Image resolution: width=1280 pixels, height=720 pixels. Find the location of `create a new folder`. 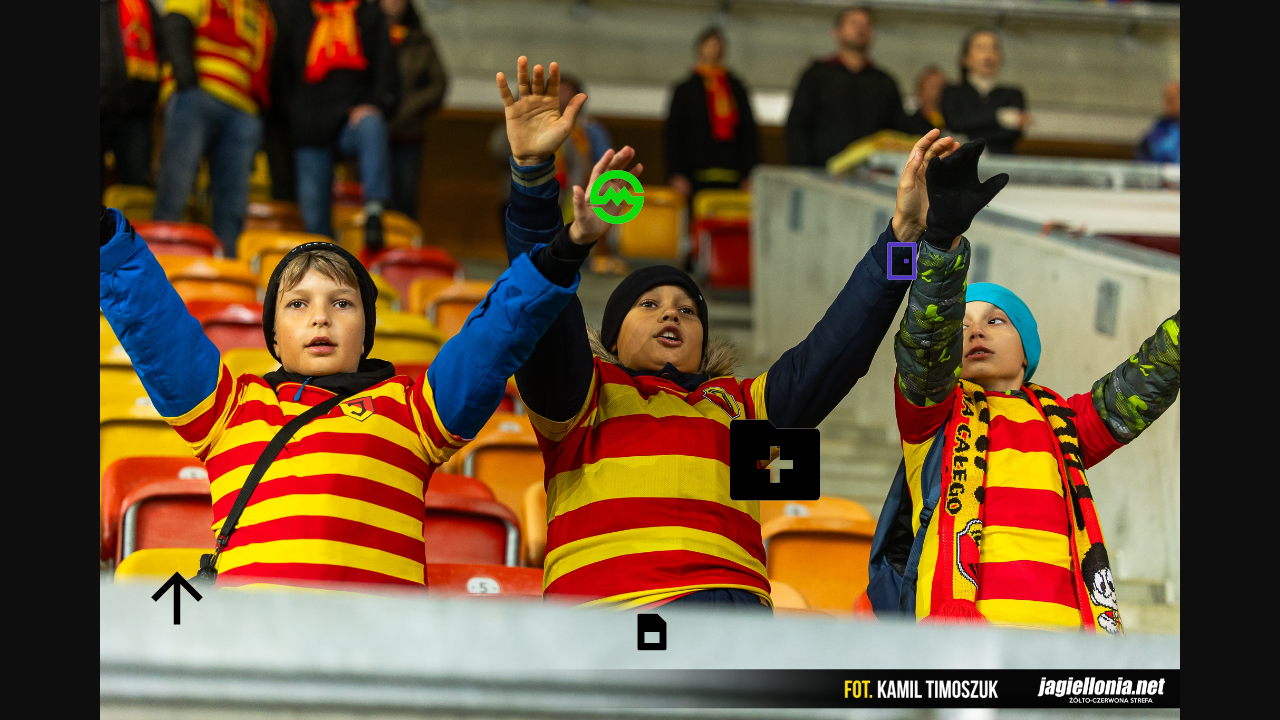

create a new folder is located at coordinates (775, 460).